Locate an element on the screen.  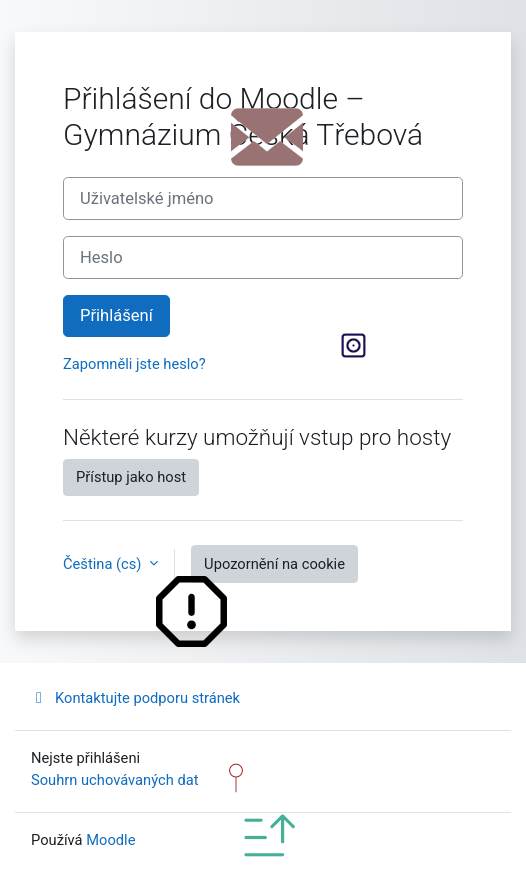
browse music or audio library is located at coordinates (353, 345).